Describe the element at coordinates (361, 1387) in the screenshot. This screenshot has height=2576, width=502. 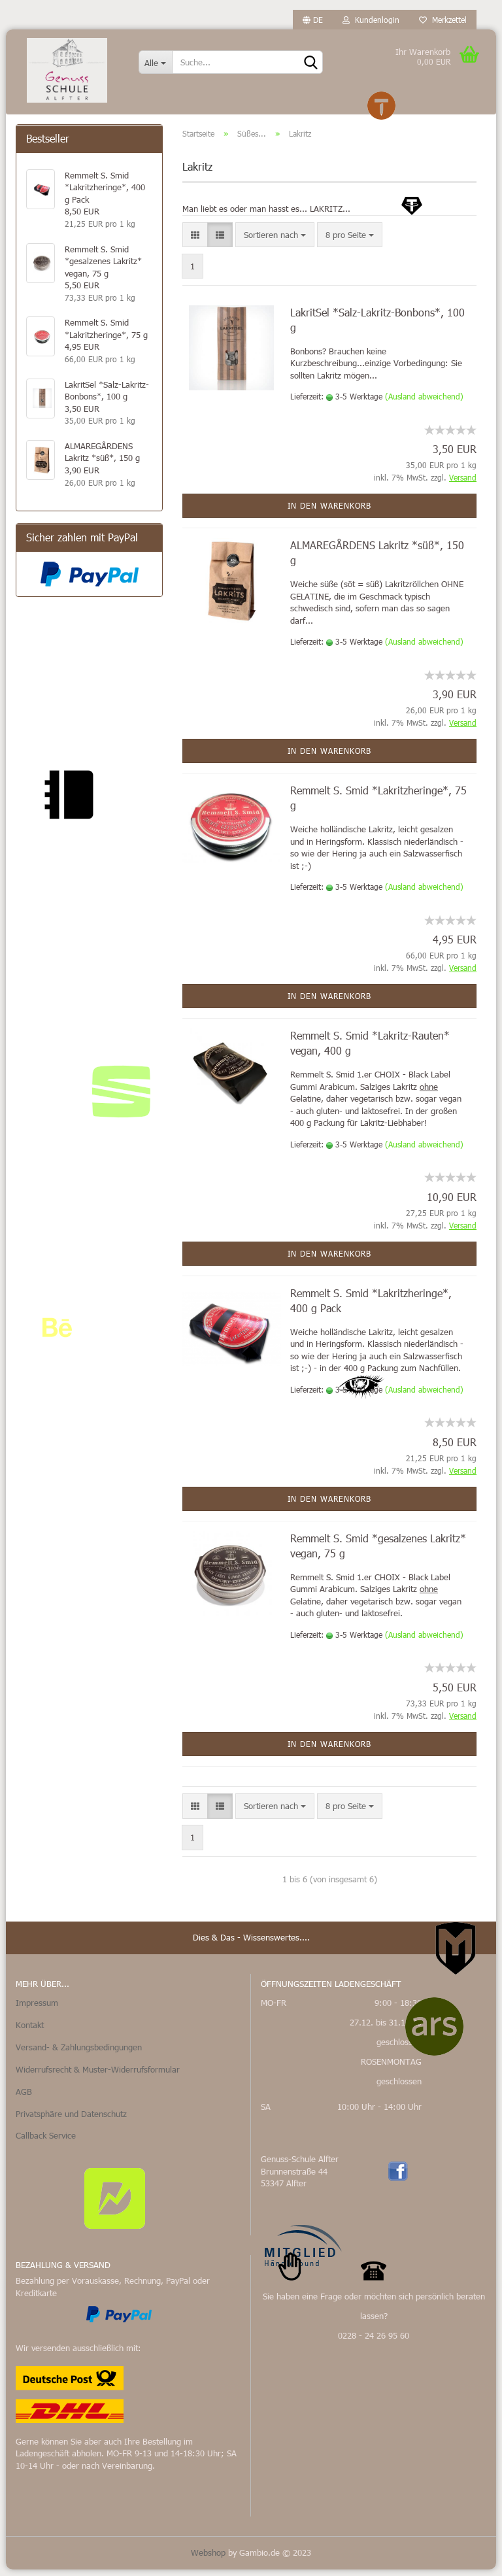
I see `apache cassandra database logo` at that location.